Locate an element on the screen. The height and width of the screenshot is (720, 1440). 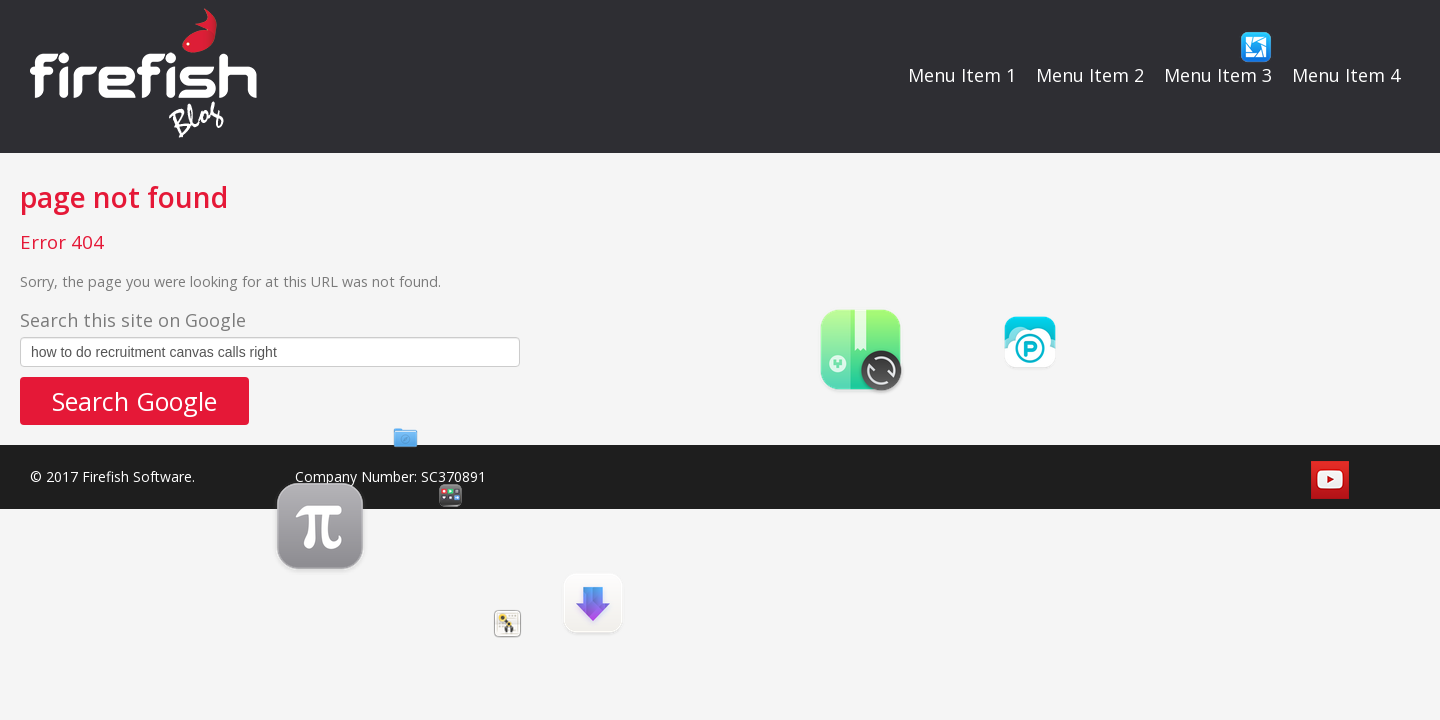
open Boatswain app for Elgato Stream Deck control is located at coordinates (450, 495).